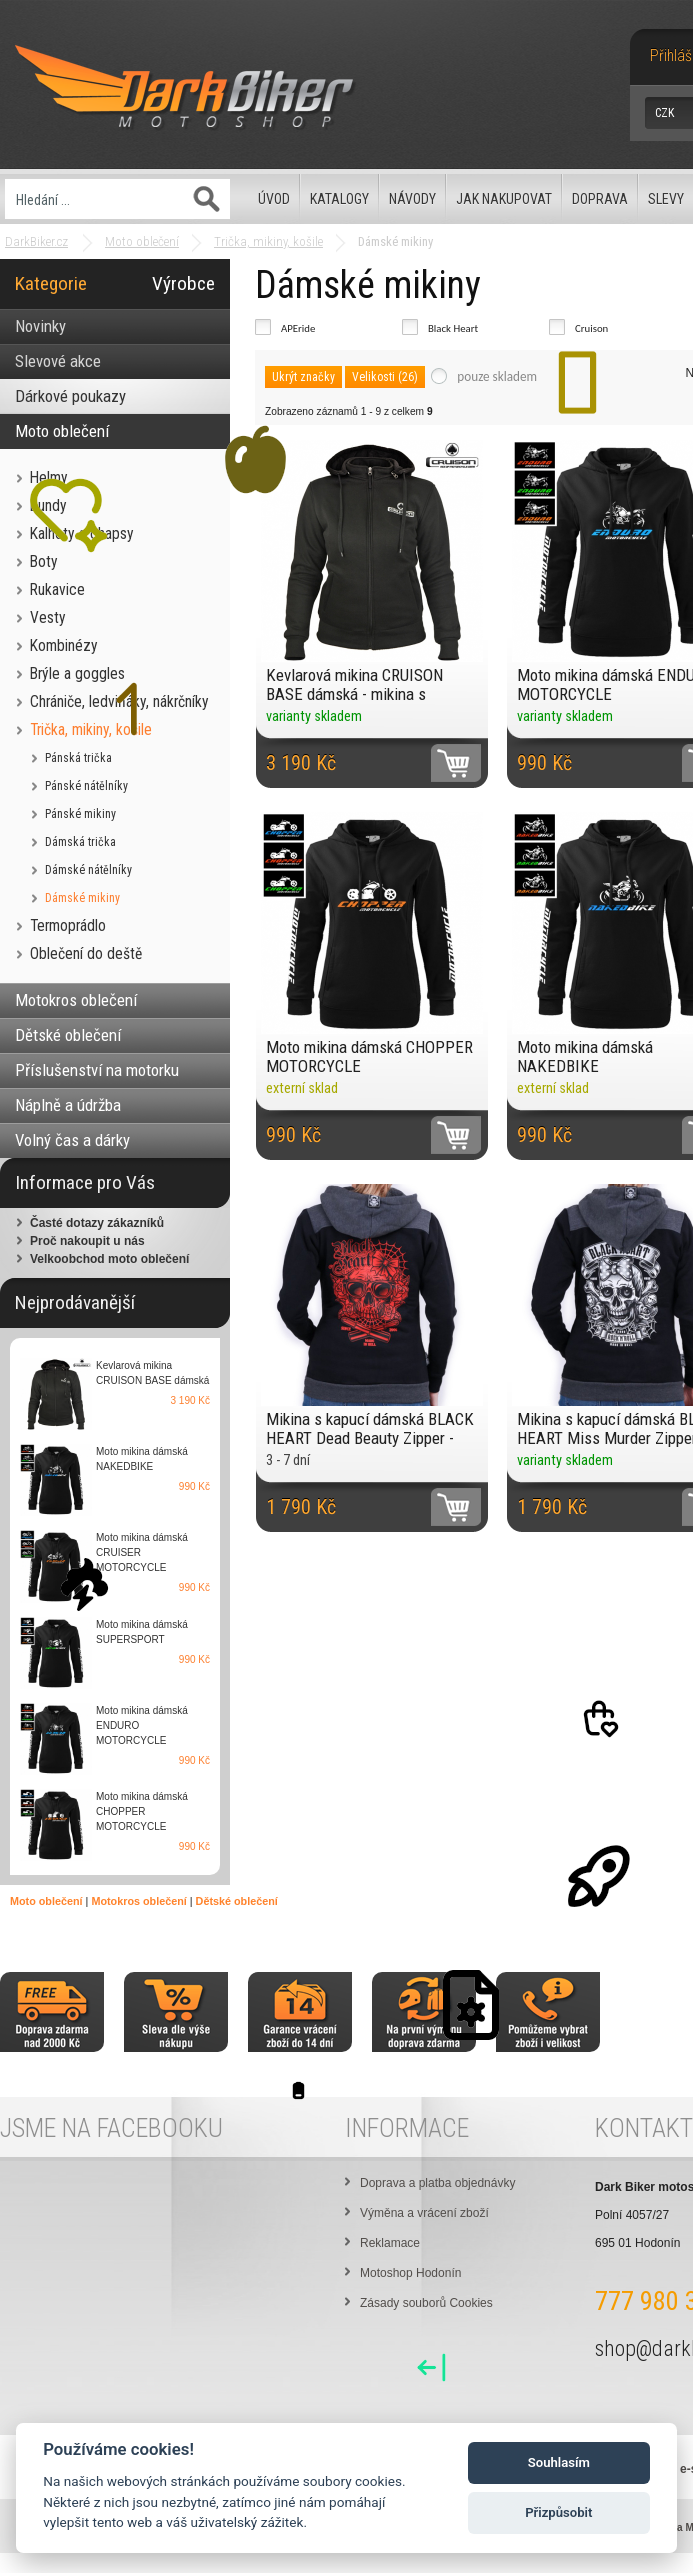  Describe the element at coordinates (599, 1718) in the screenshot. I see `view your wishlist or saved items` at that location.